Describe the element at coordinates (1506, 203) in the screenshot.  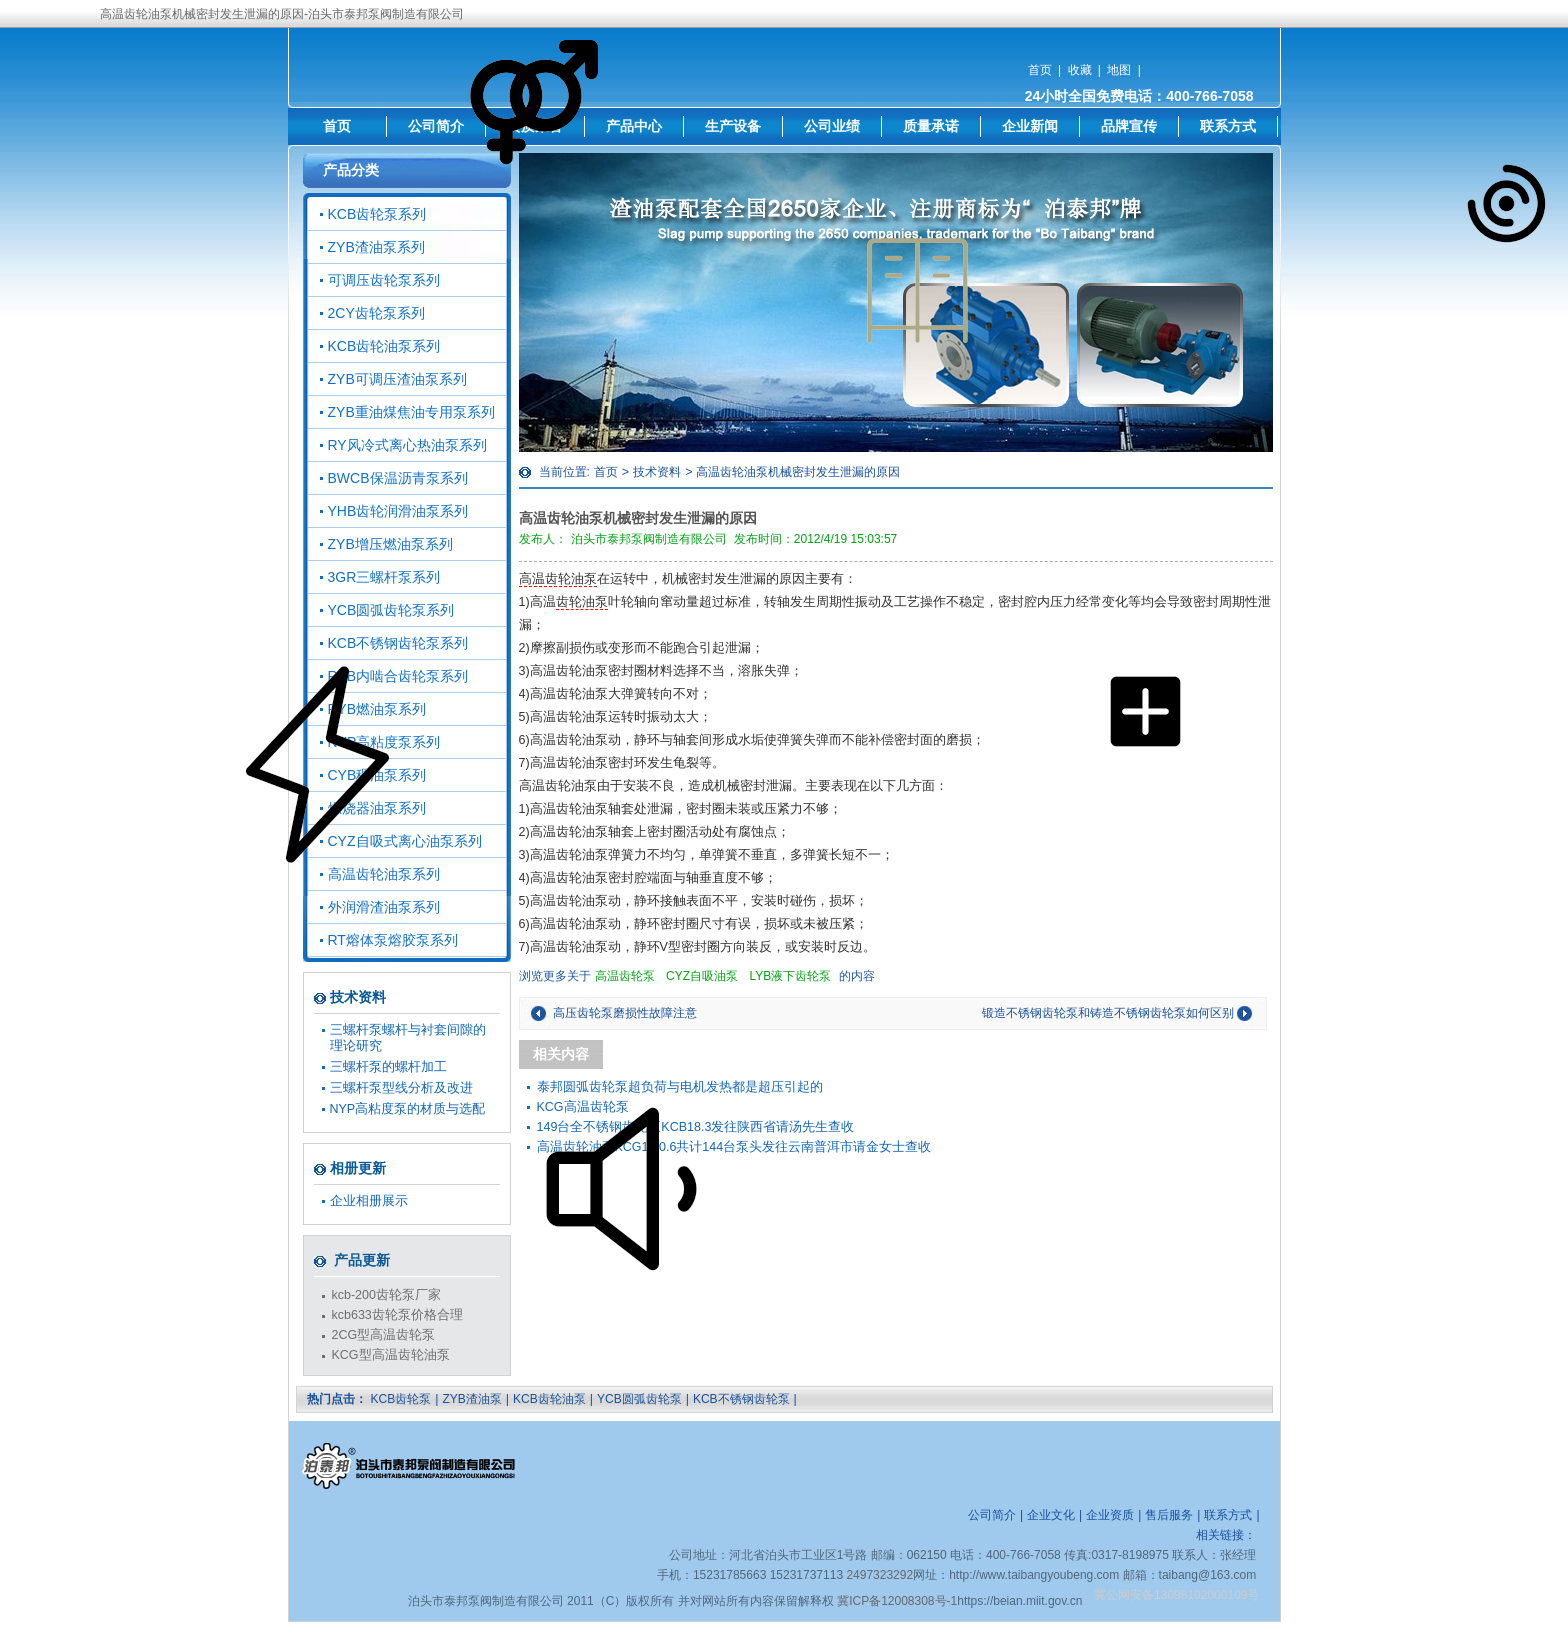
I see `view radial chart or arc graph data` at that location.